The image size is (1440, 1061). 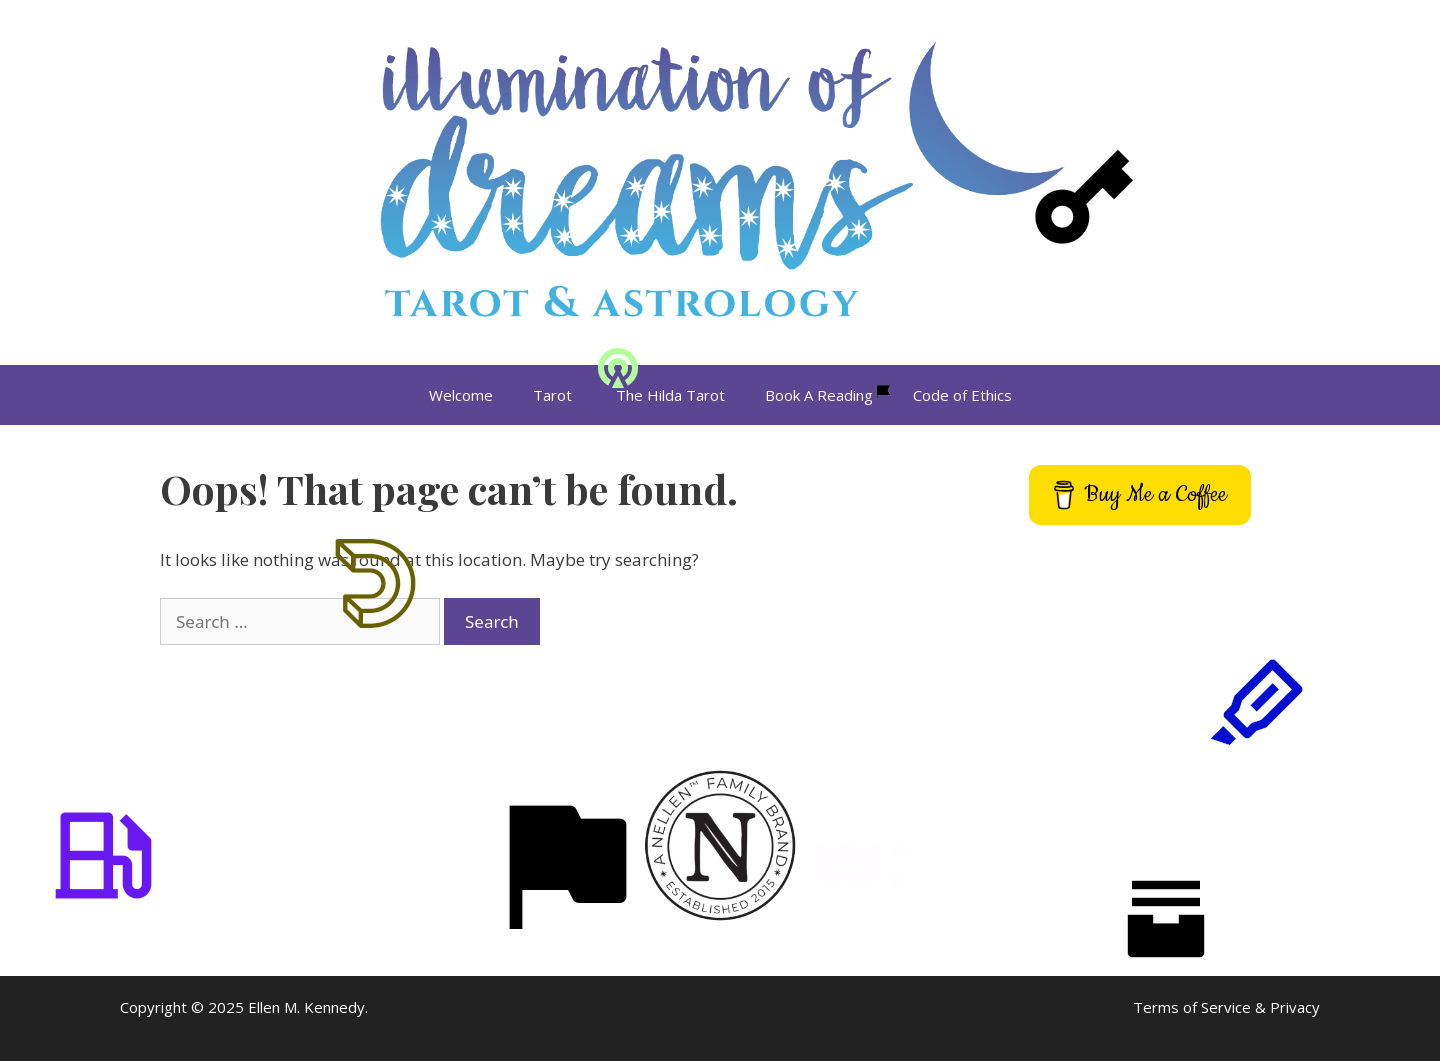 I want to click on highlight or mark up text, so click(x=1258, y=704).